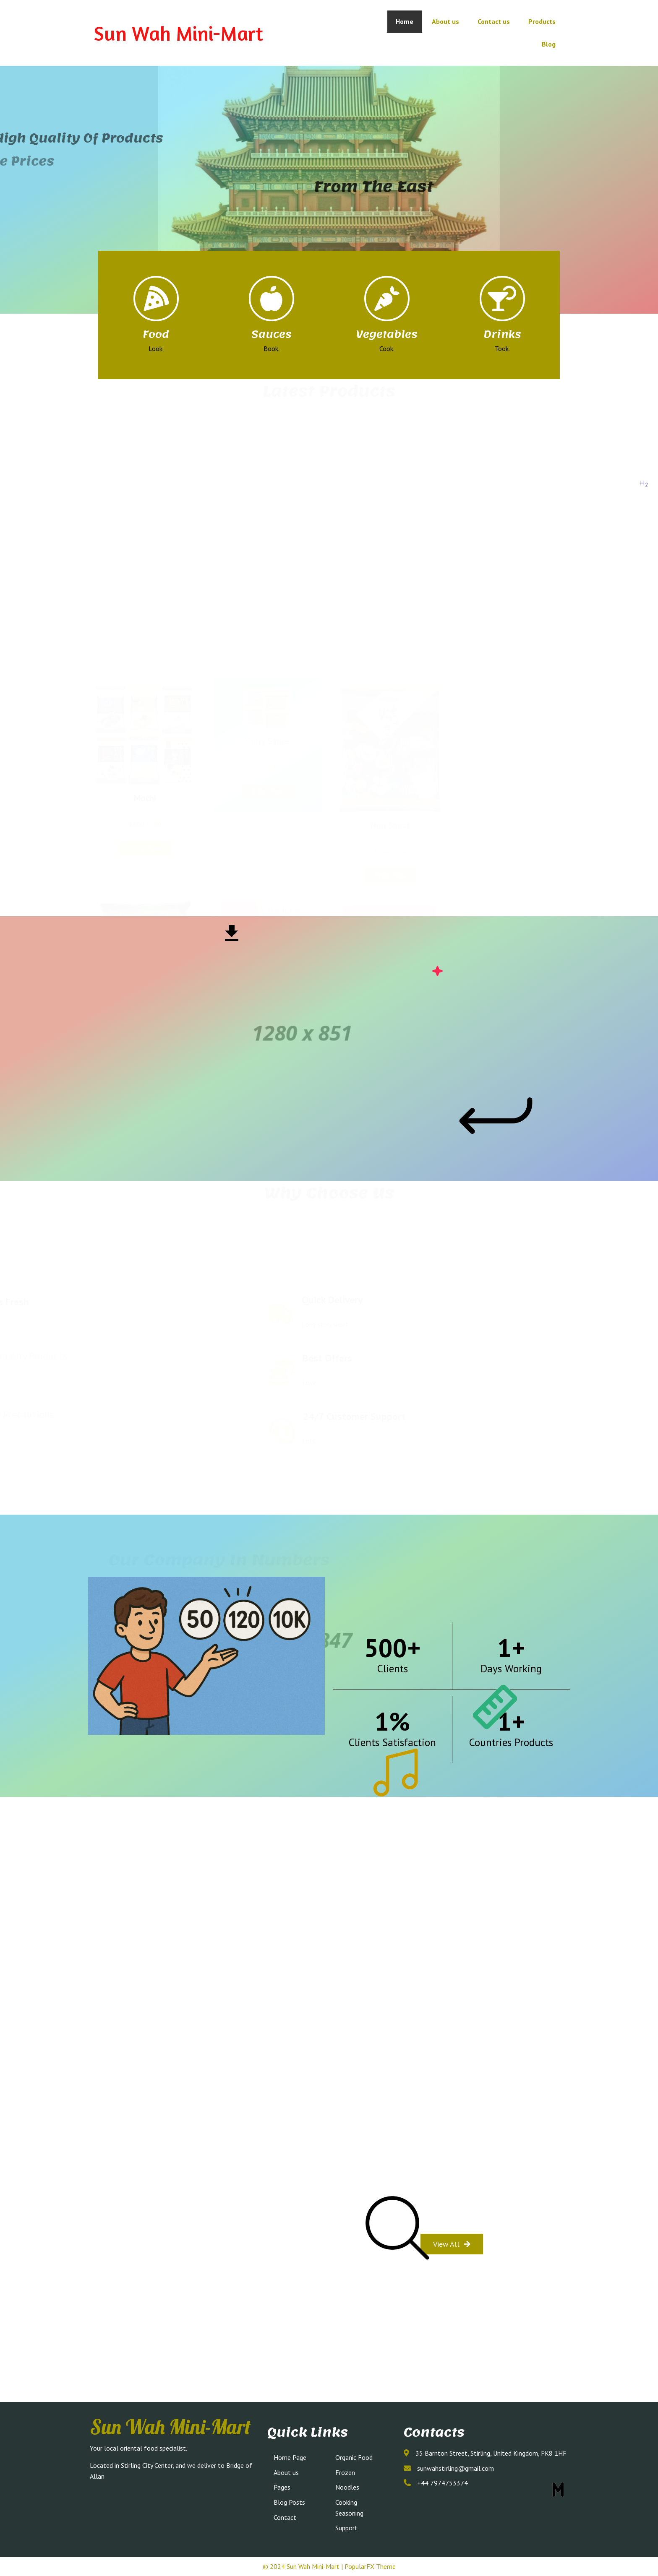 This screenshot has height=2576, width=658. What do you see at coordinates (495, 1707) in the screenshot?
I see `access measurement tools` at bounding box center [495, 1707].